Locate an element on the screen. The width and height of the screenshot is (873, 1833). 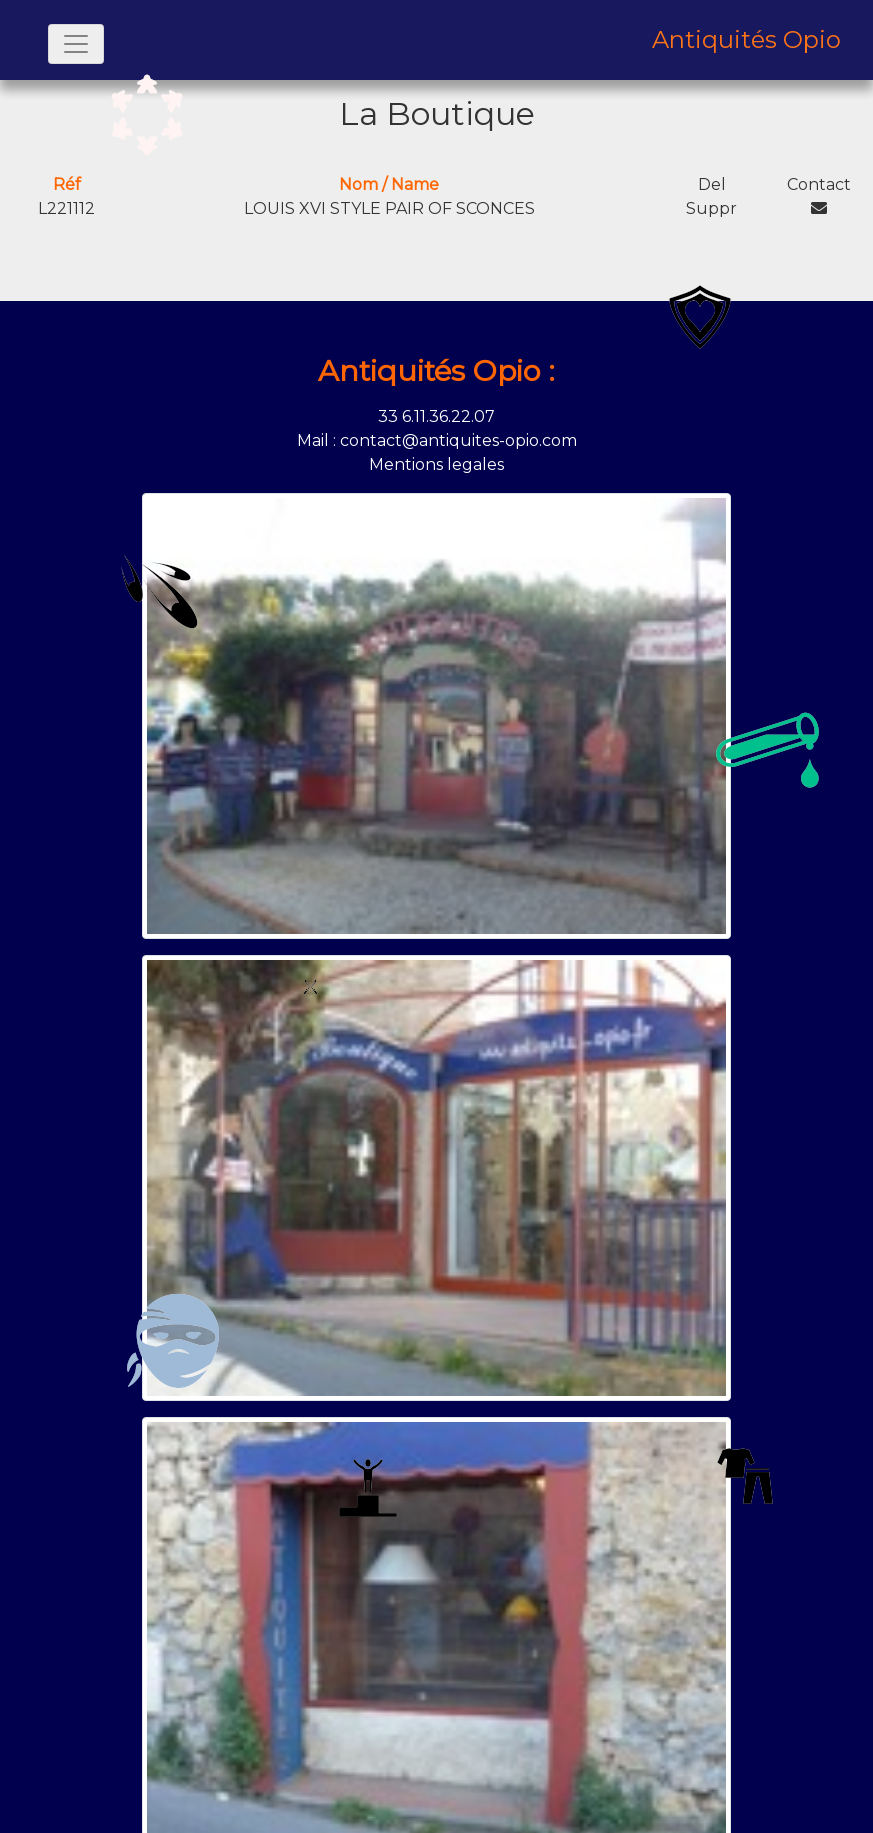
select ninja character class is located at coordinates (173, 1341).